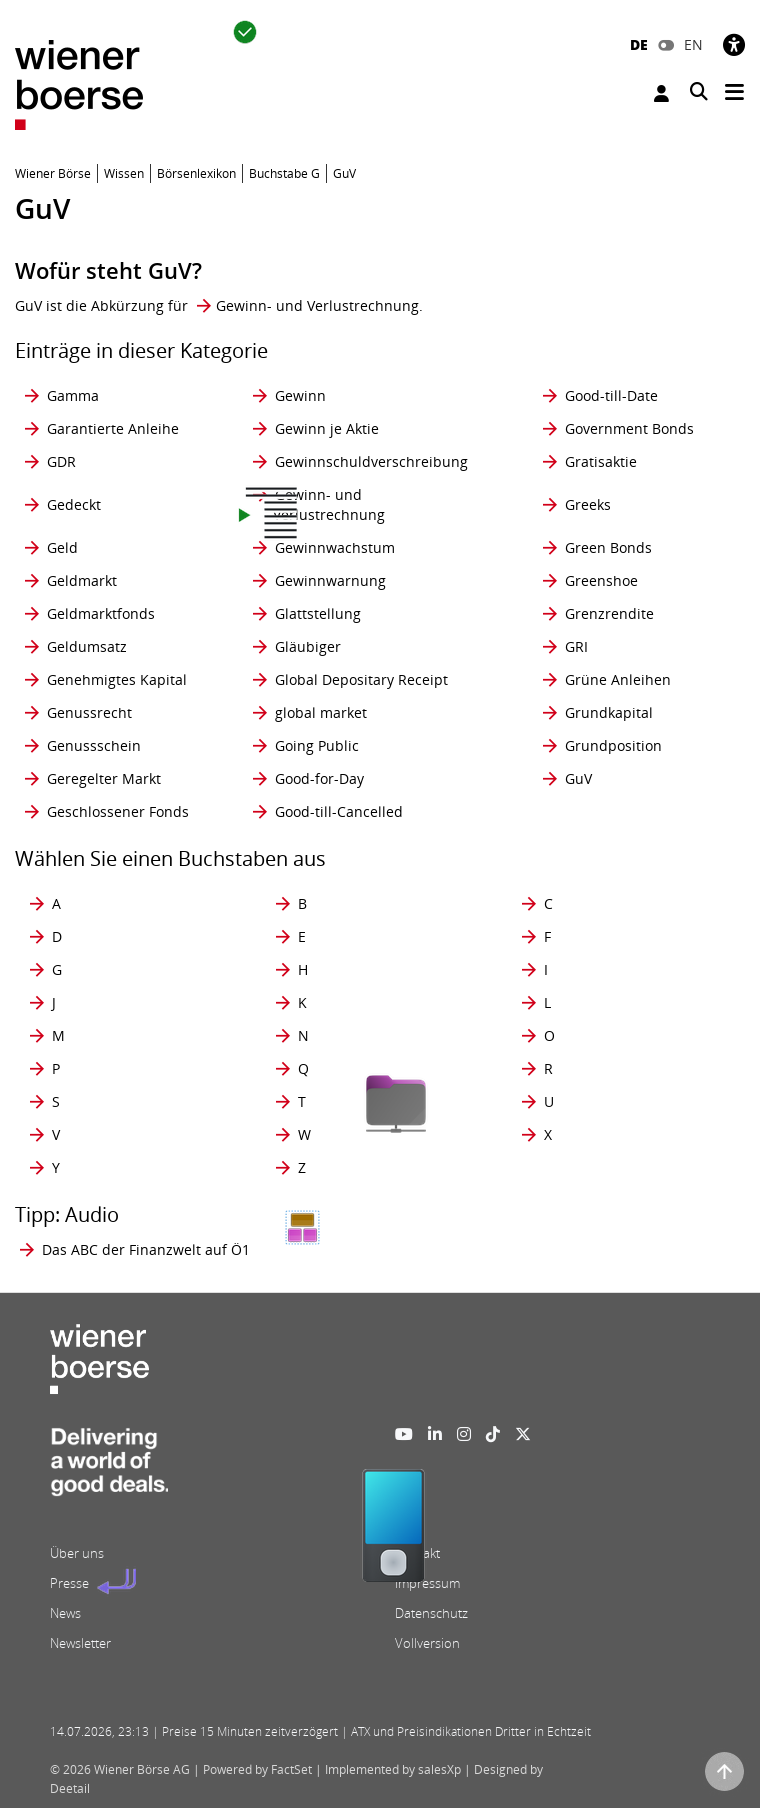 The width and height of the screenshot is (760, 1808). What do you see at coordinates (302, 1227) in the screenshot?
I see `select all items in the current view` at bounding box center [302, 1227].